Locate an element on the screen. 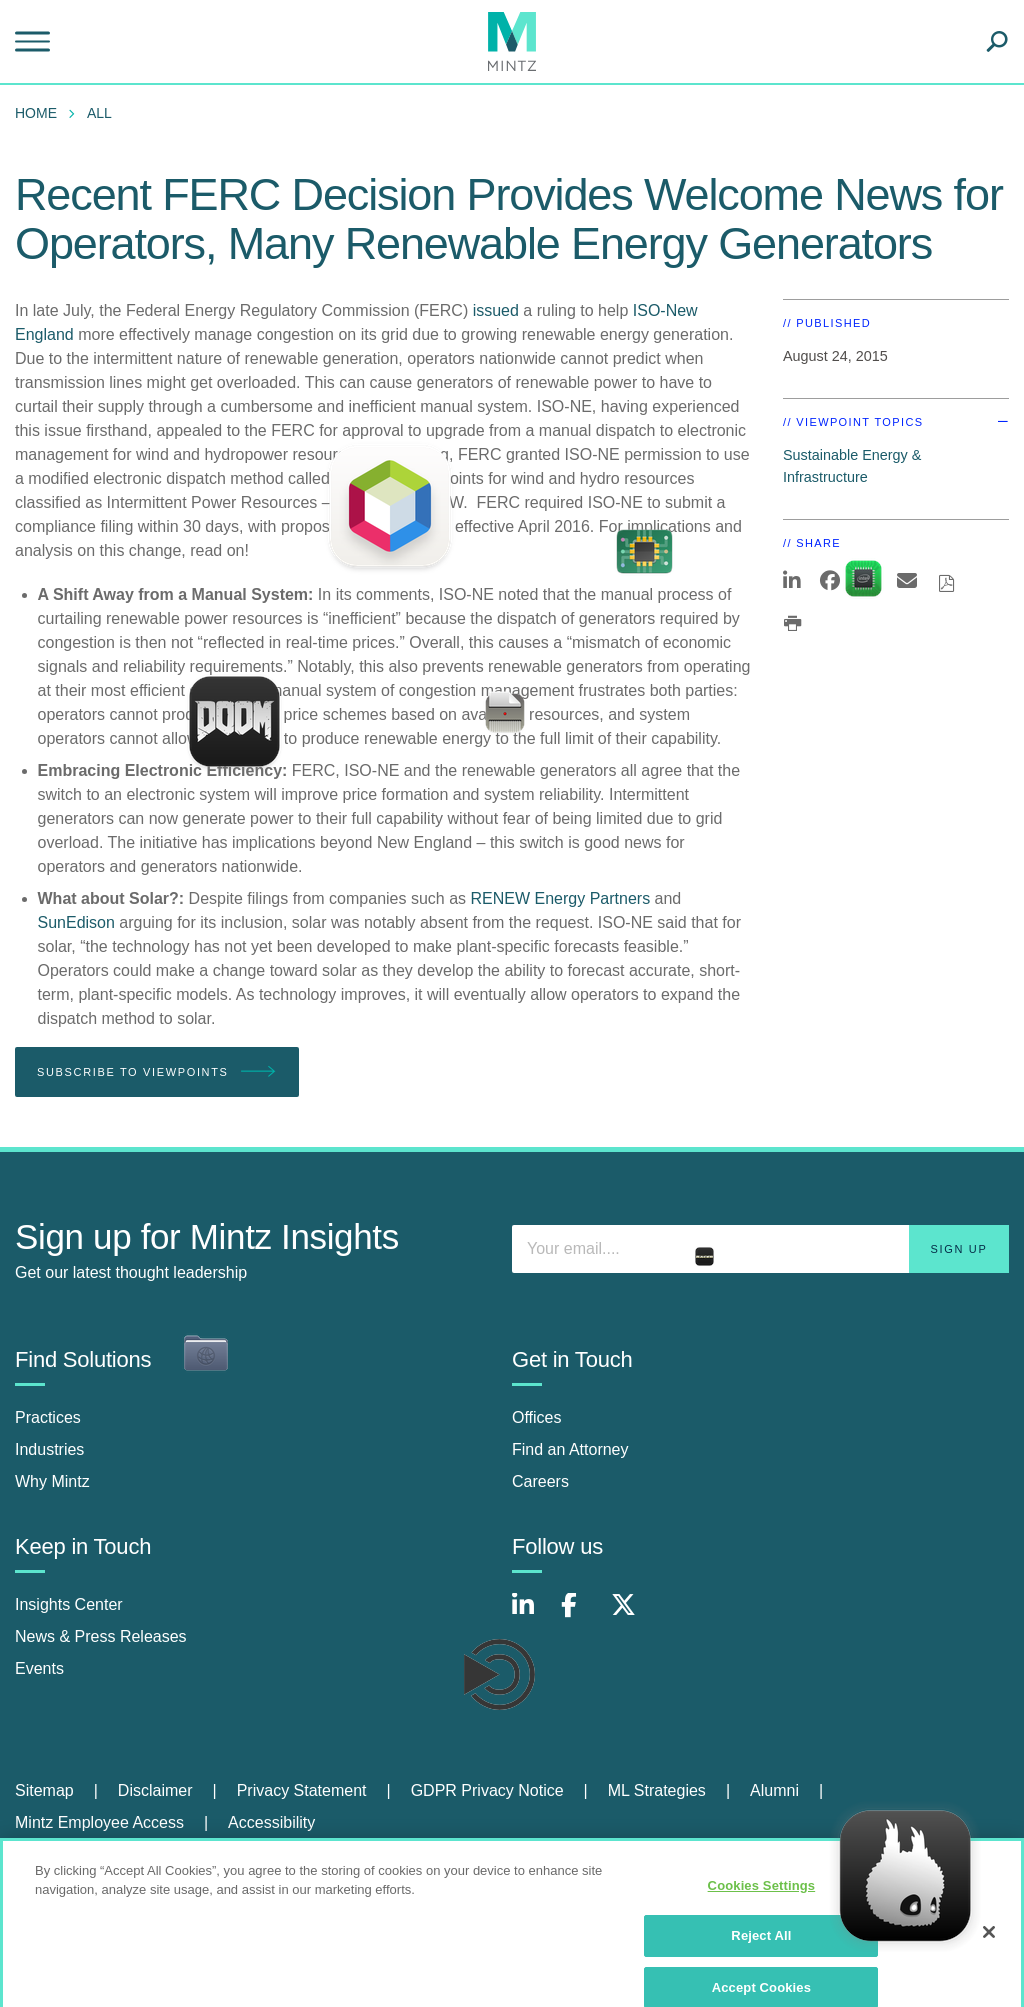  launch star wars: episode i racer game is located at coordinates (704, 1256).